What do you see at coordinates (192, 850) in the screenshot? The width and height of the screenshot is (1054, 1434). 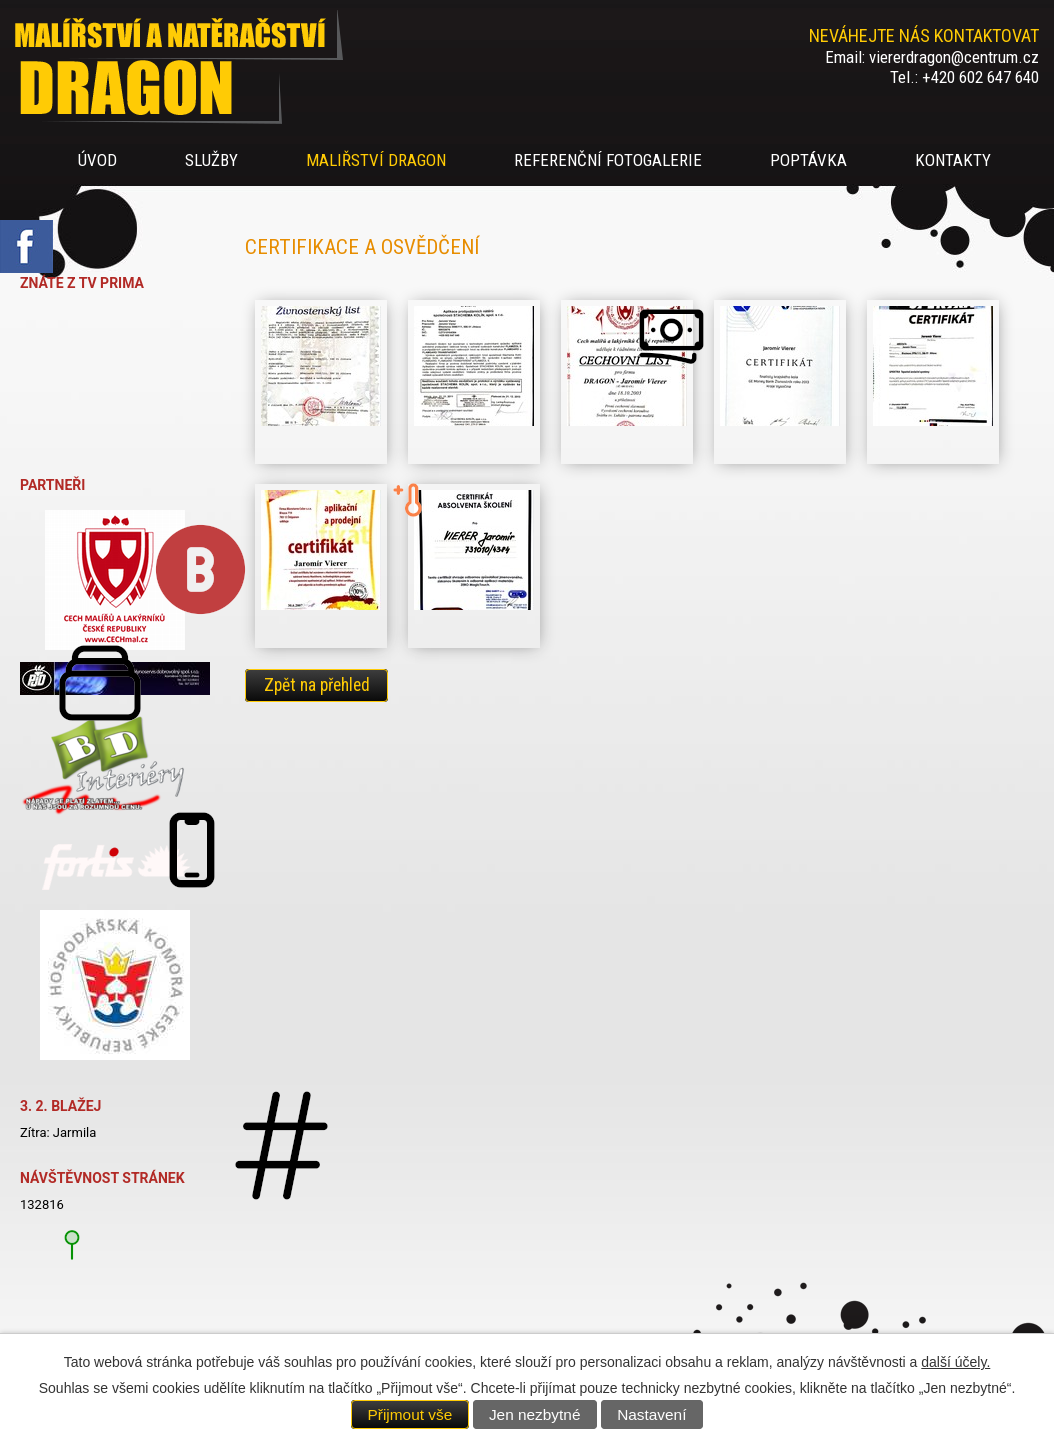 I see `access mobile device settings` at bounding box center [192, 850].